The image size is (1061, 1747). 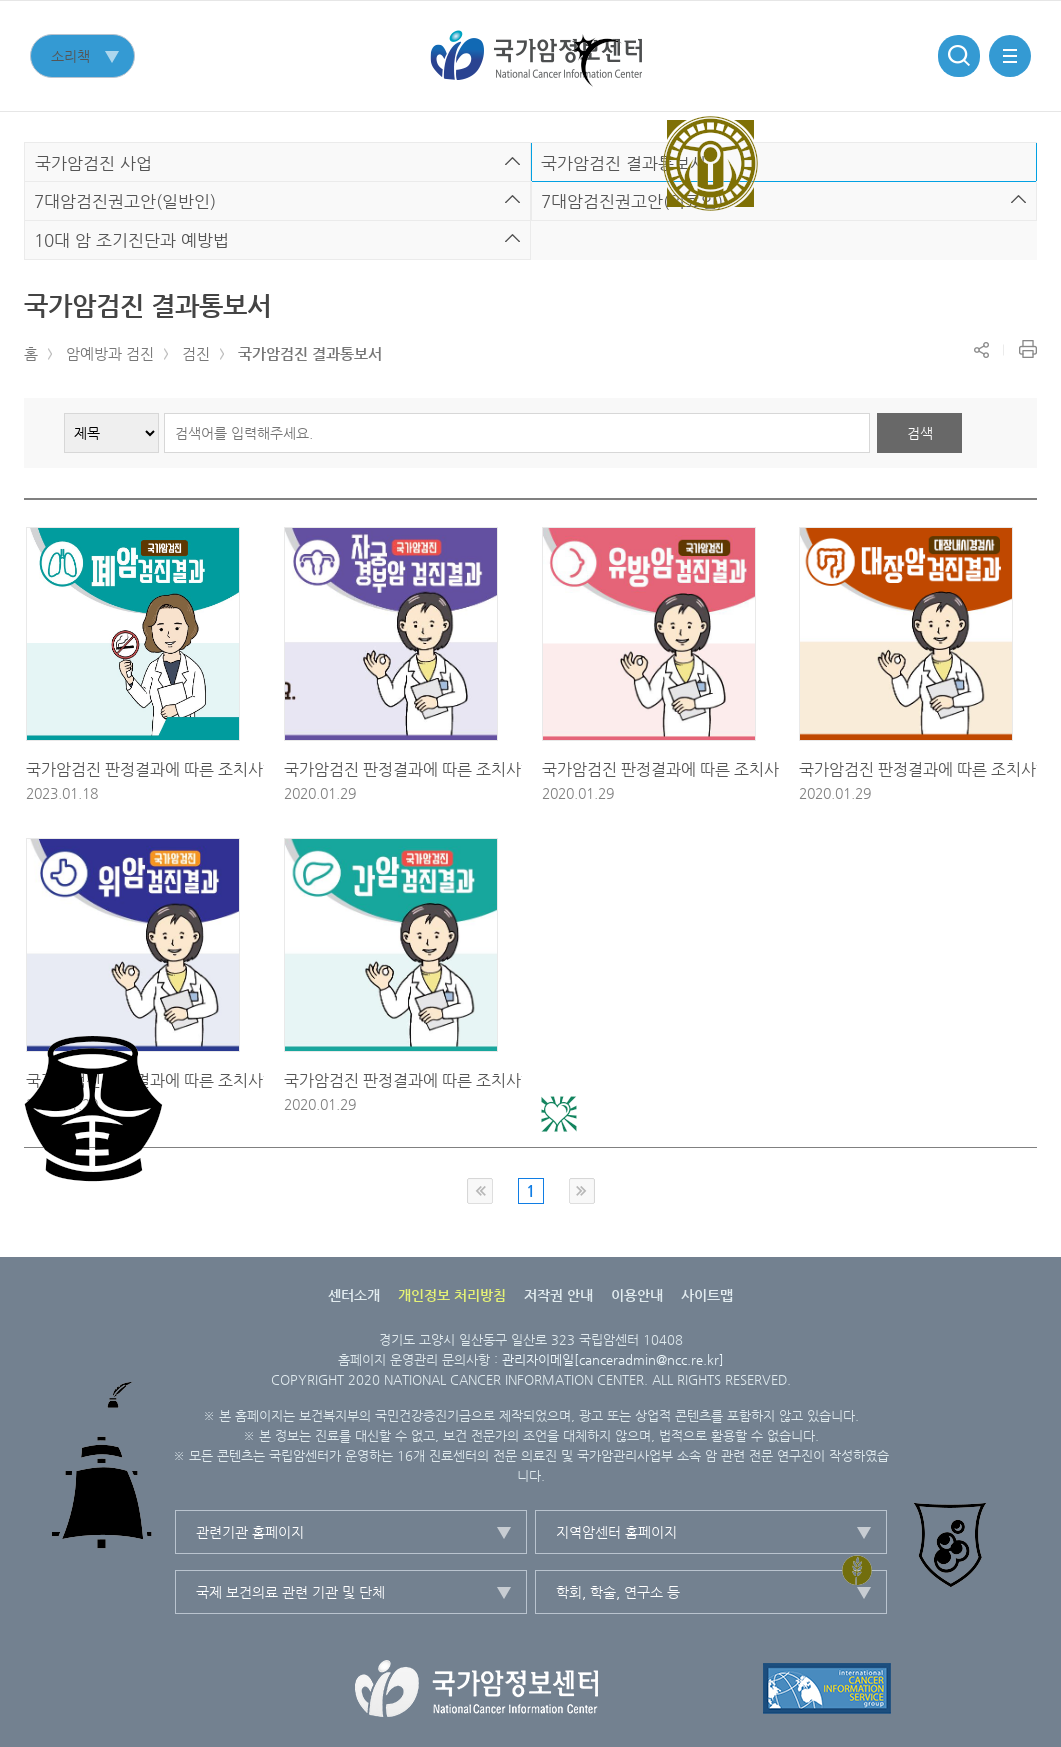 What do you see at coordinates (101, 1492) in the screenshot?
I see `navigate to sailing or boat-related content` at bounding box center [101, 1492].